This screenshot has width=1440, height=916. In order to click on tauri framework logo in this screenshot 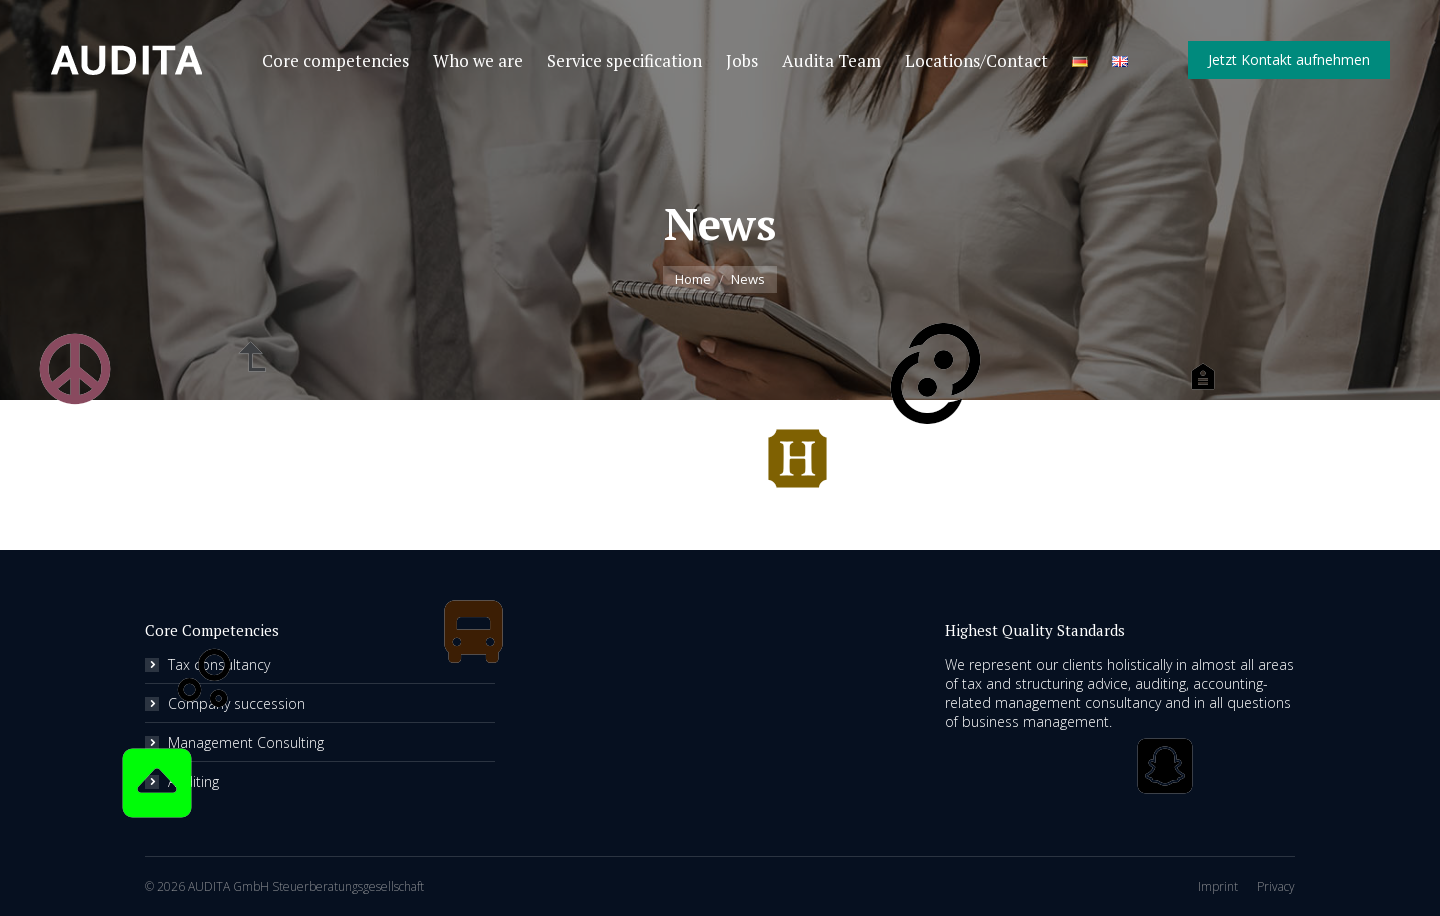, I will do `click(935, 373)`.